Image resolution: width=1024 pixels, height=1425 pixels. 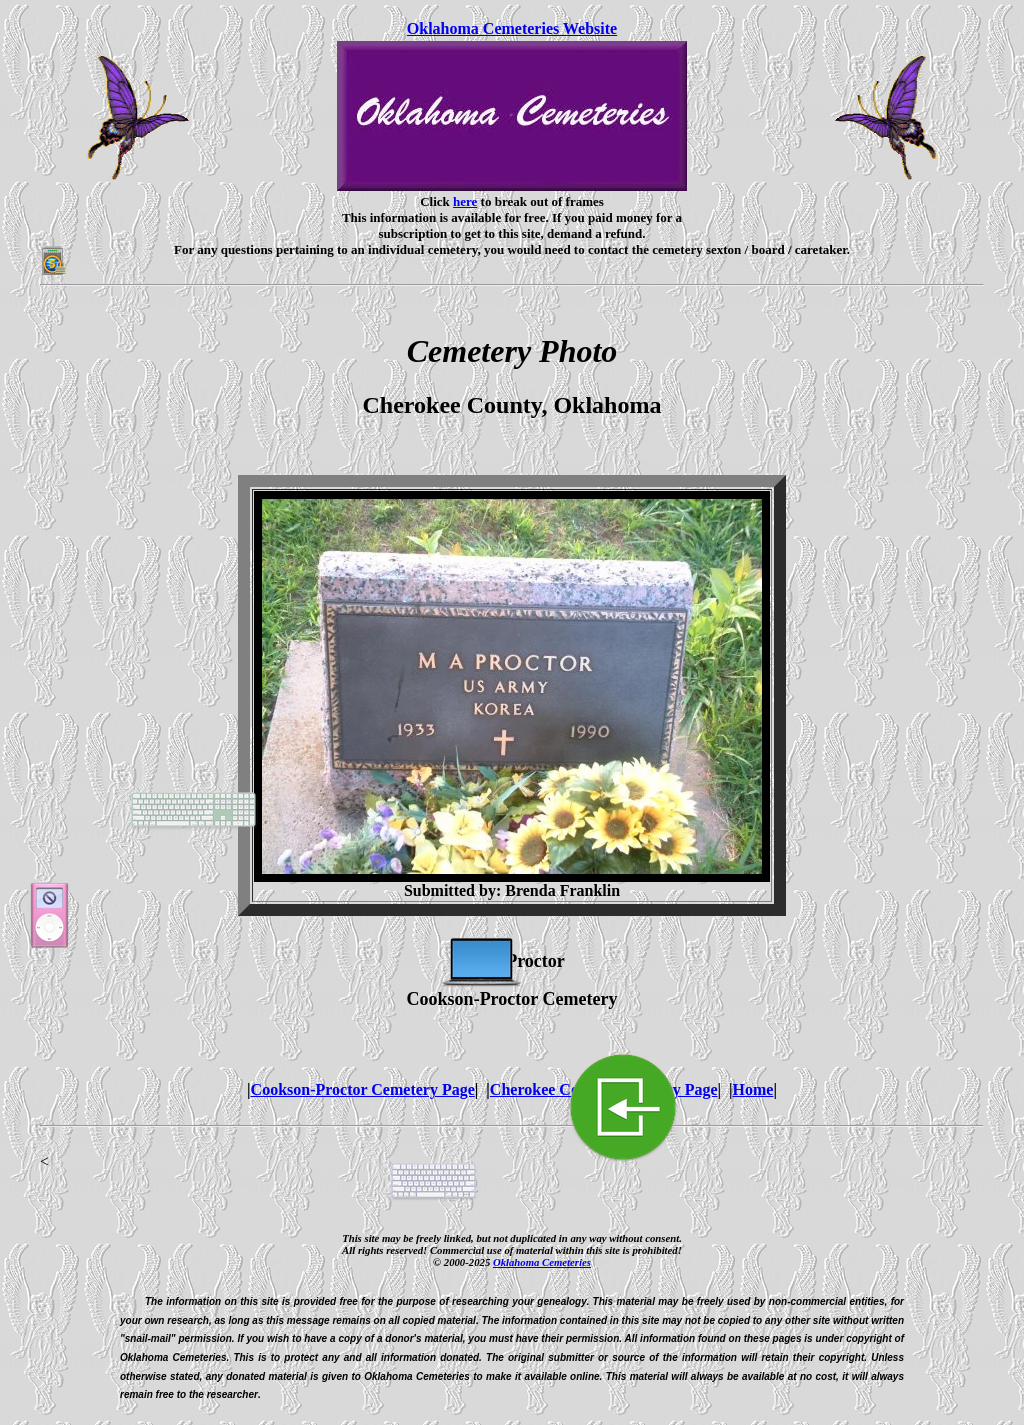 What do you see at coordinates (623, 1107) in the screenshot?
I see `log out of the current session` at bounding box center [623, 1107].